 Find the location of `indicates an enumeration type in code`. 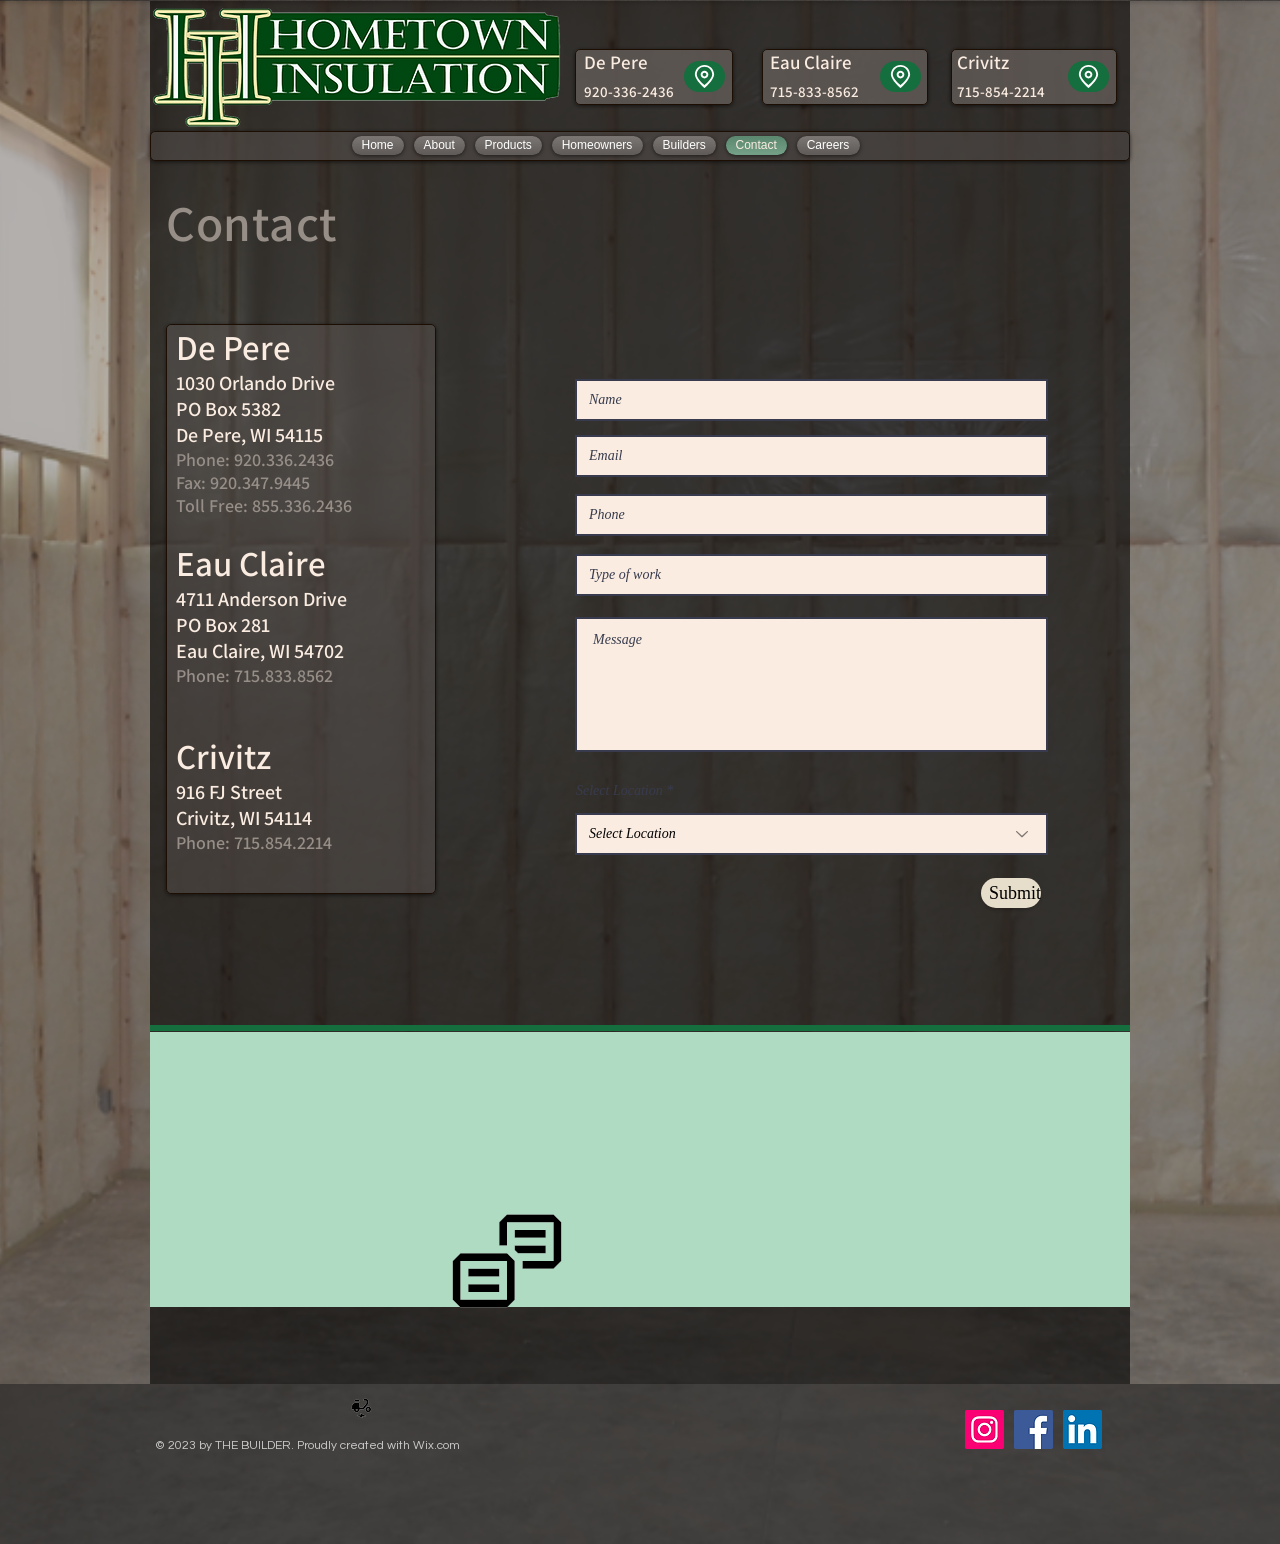

indicates an enumeration type in code is located at coordinates (507, 1261).